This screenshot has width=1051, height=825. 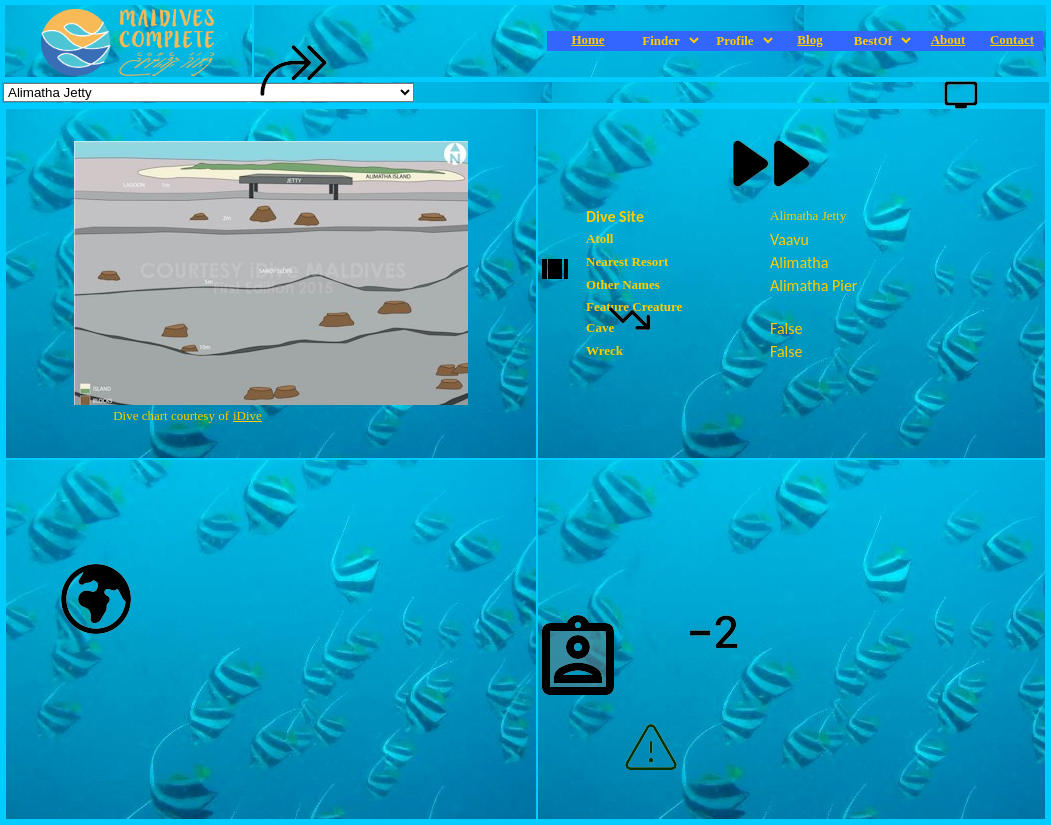 I want to click on view assigned personnel or contact details, so click(x=578, y=659).